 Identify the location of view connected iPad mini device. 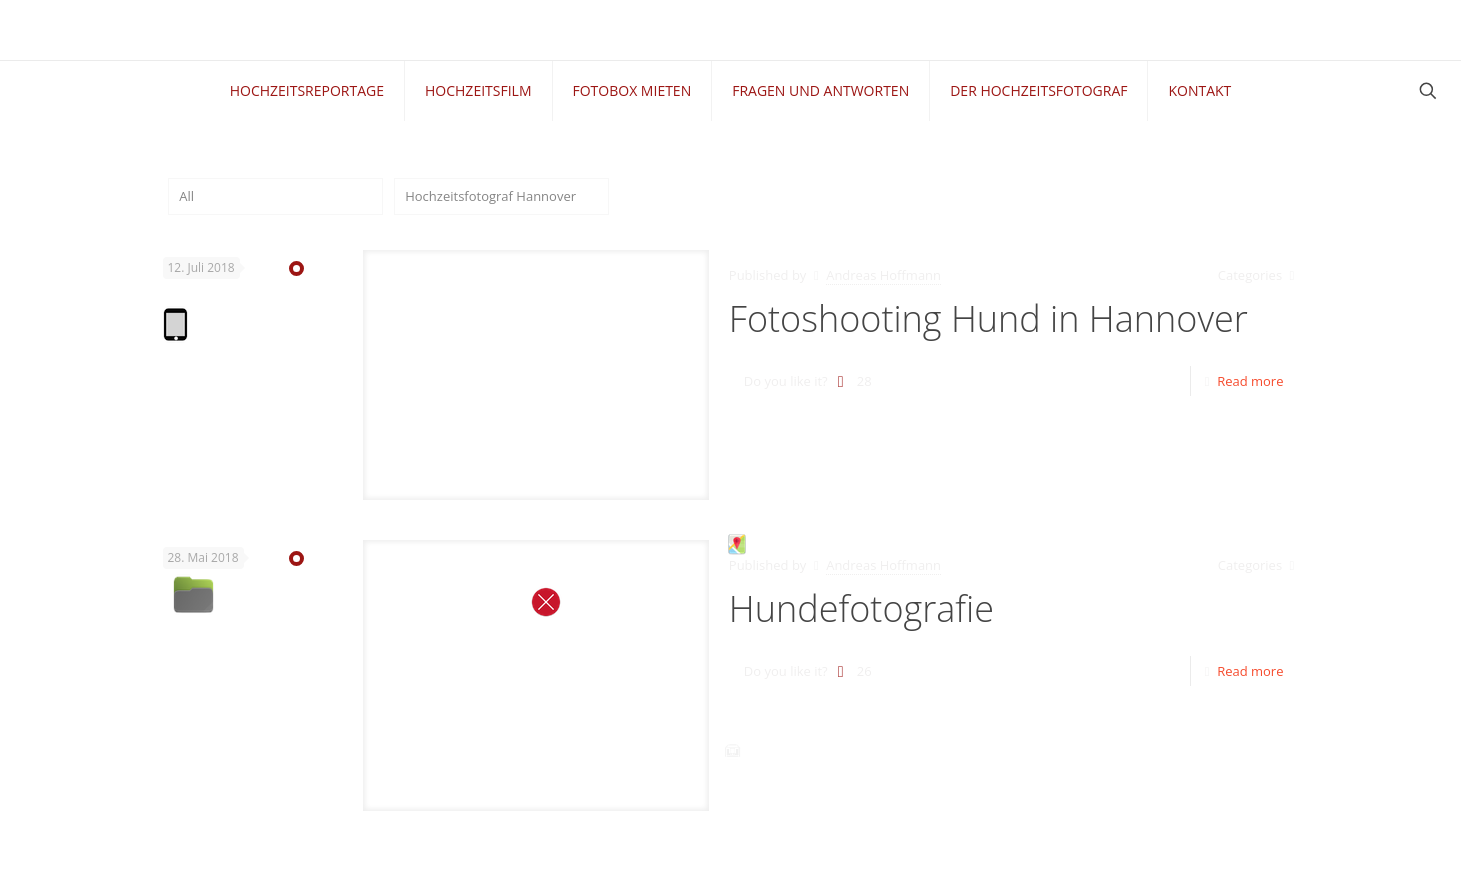
(175, 324).